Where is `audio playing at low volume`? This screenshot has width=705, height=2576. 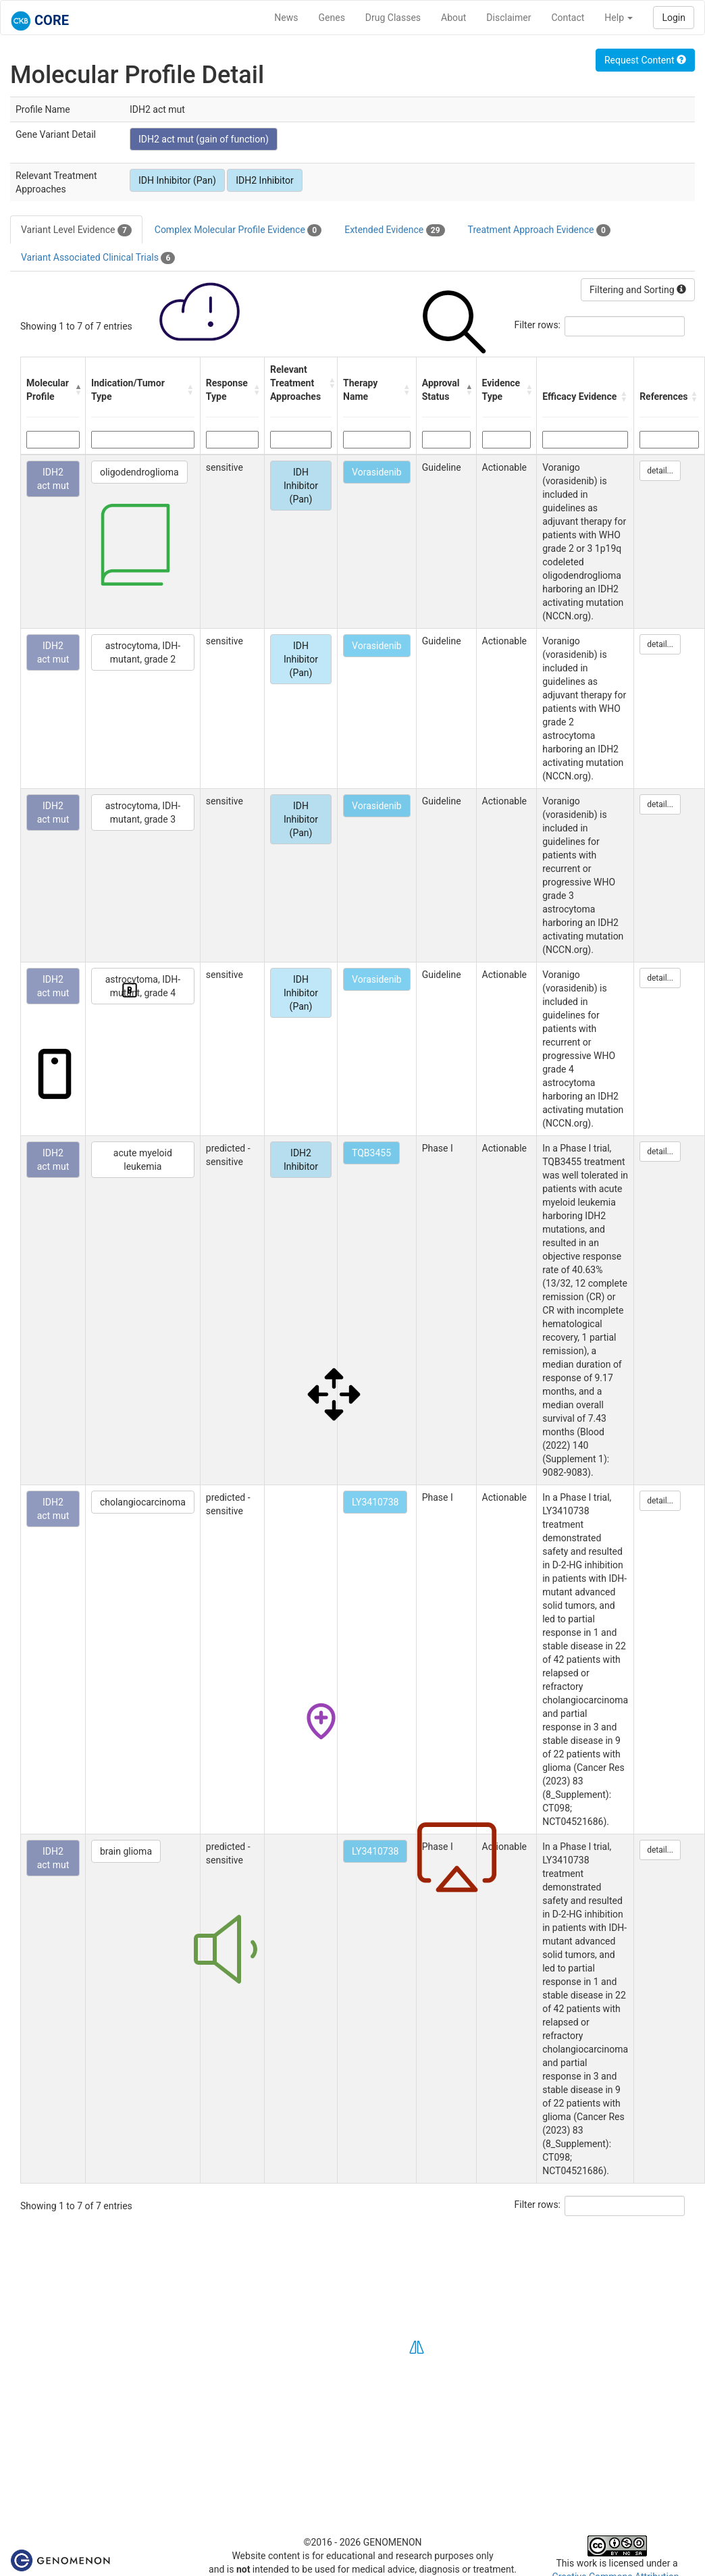
audio playing at low volume is located at coordinates (231, 1949).